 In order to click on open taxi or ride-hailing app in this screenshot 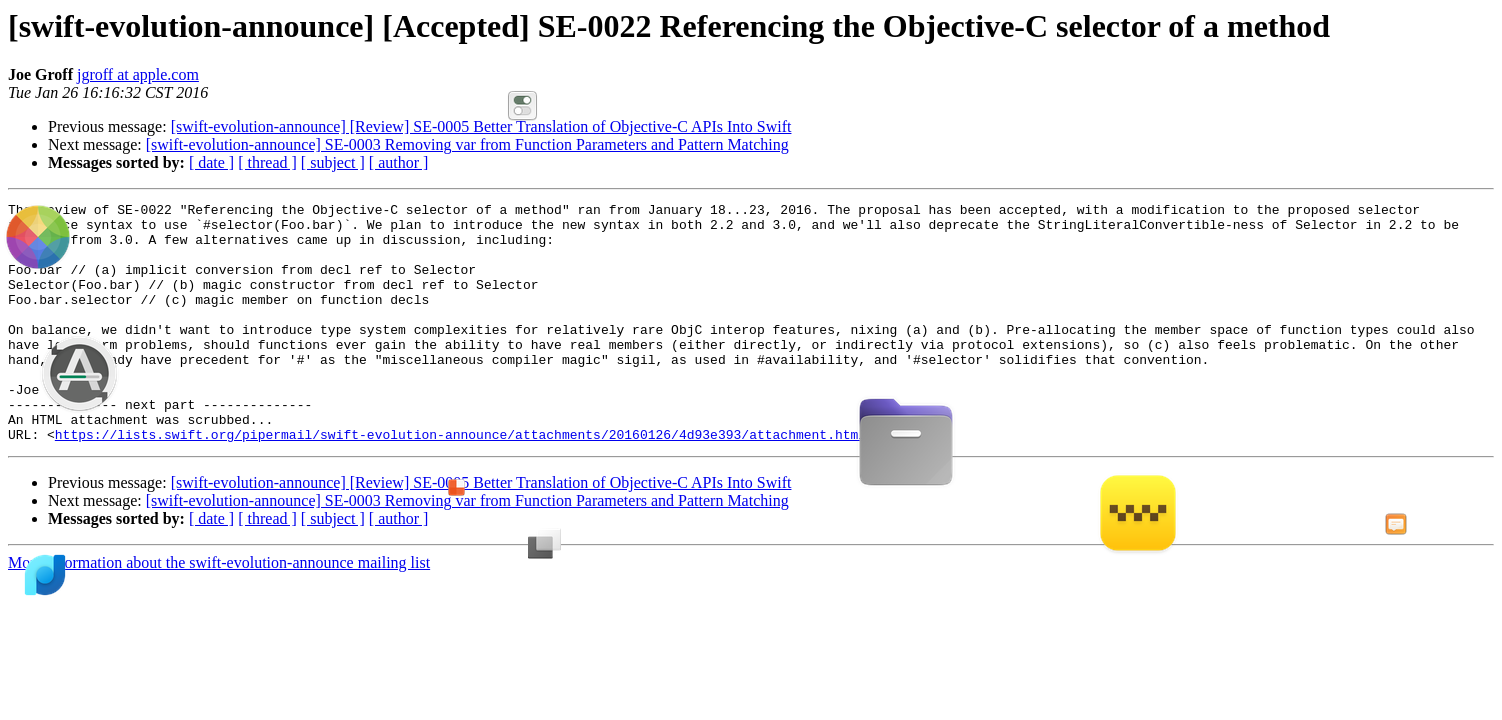, I will do `click(1138, 513)`.